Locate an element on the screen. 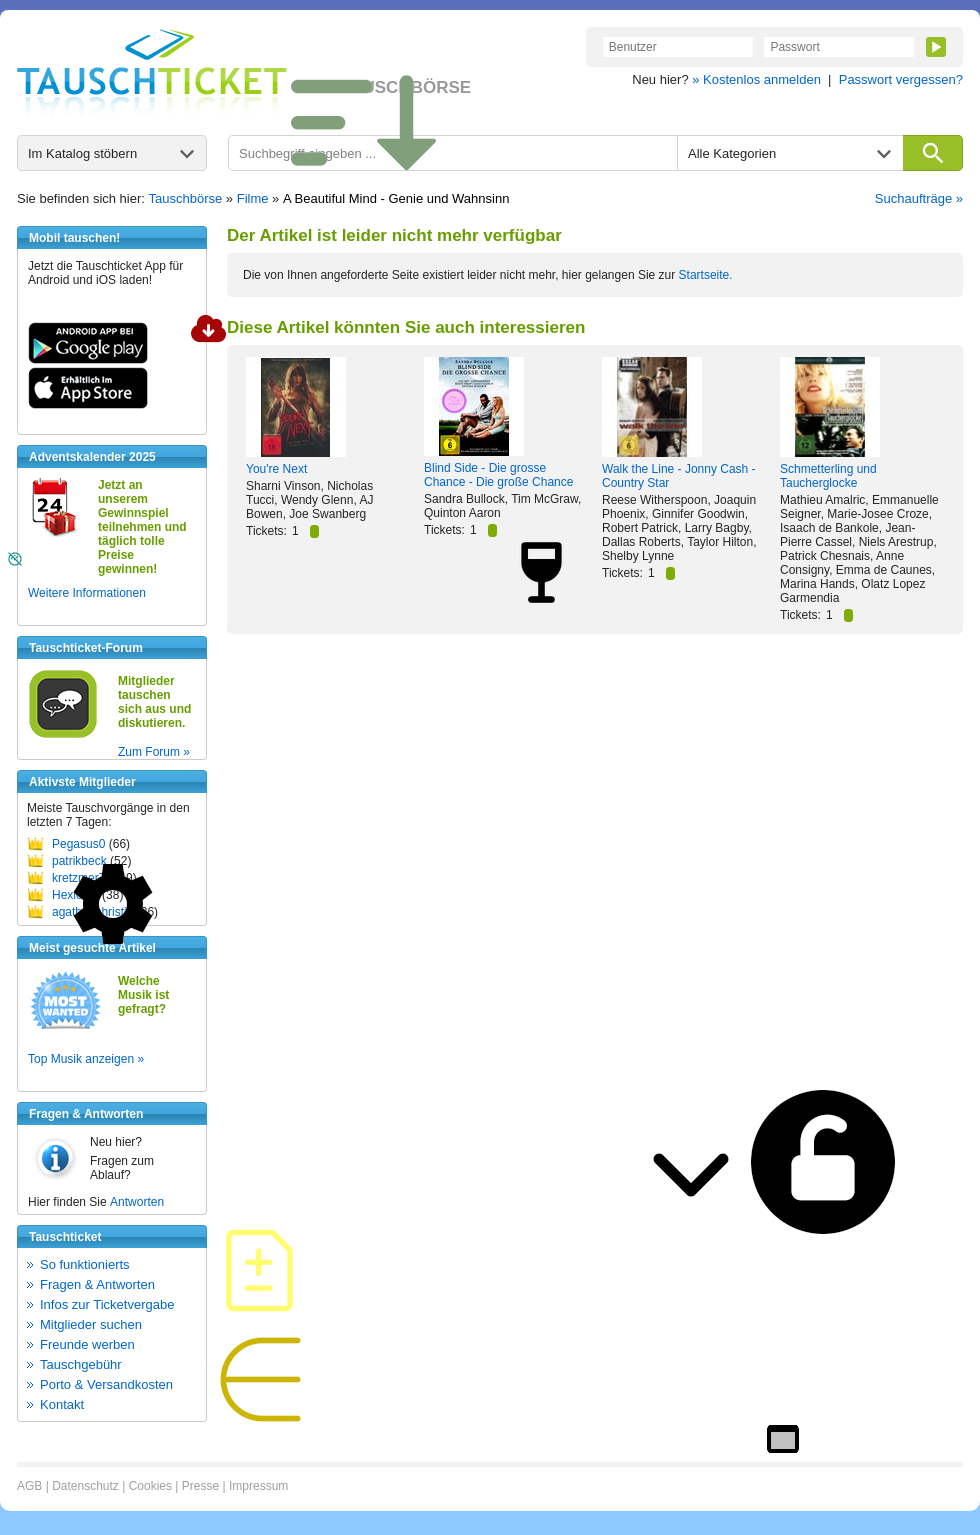  performance monitoring disabled is located at coordinates (15, 559).